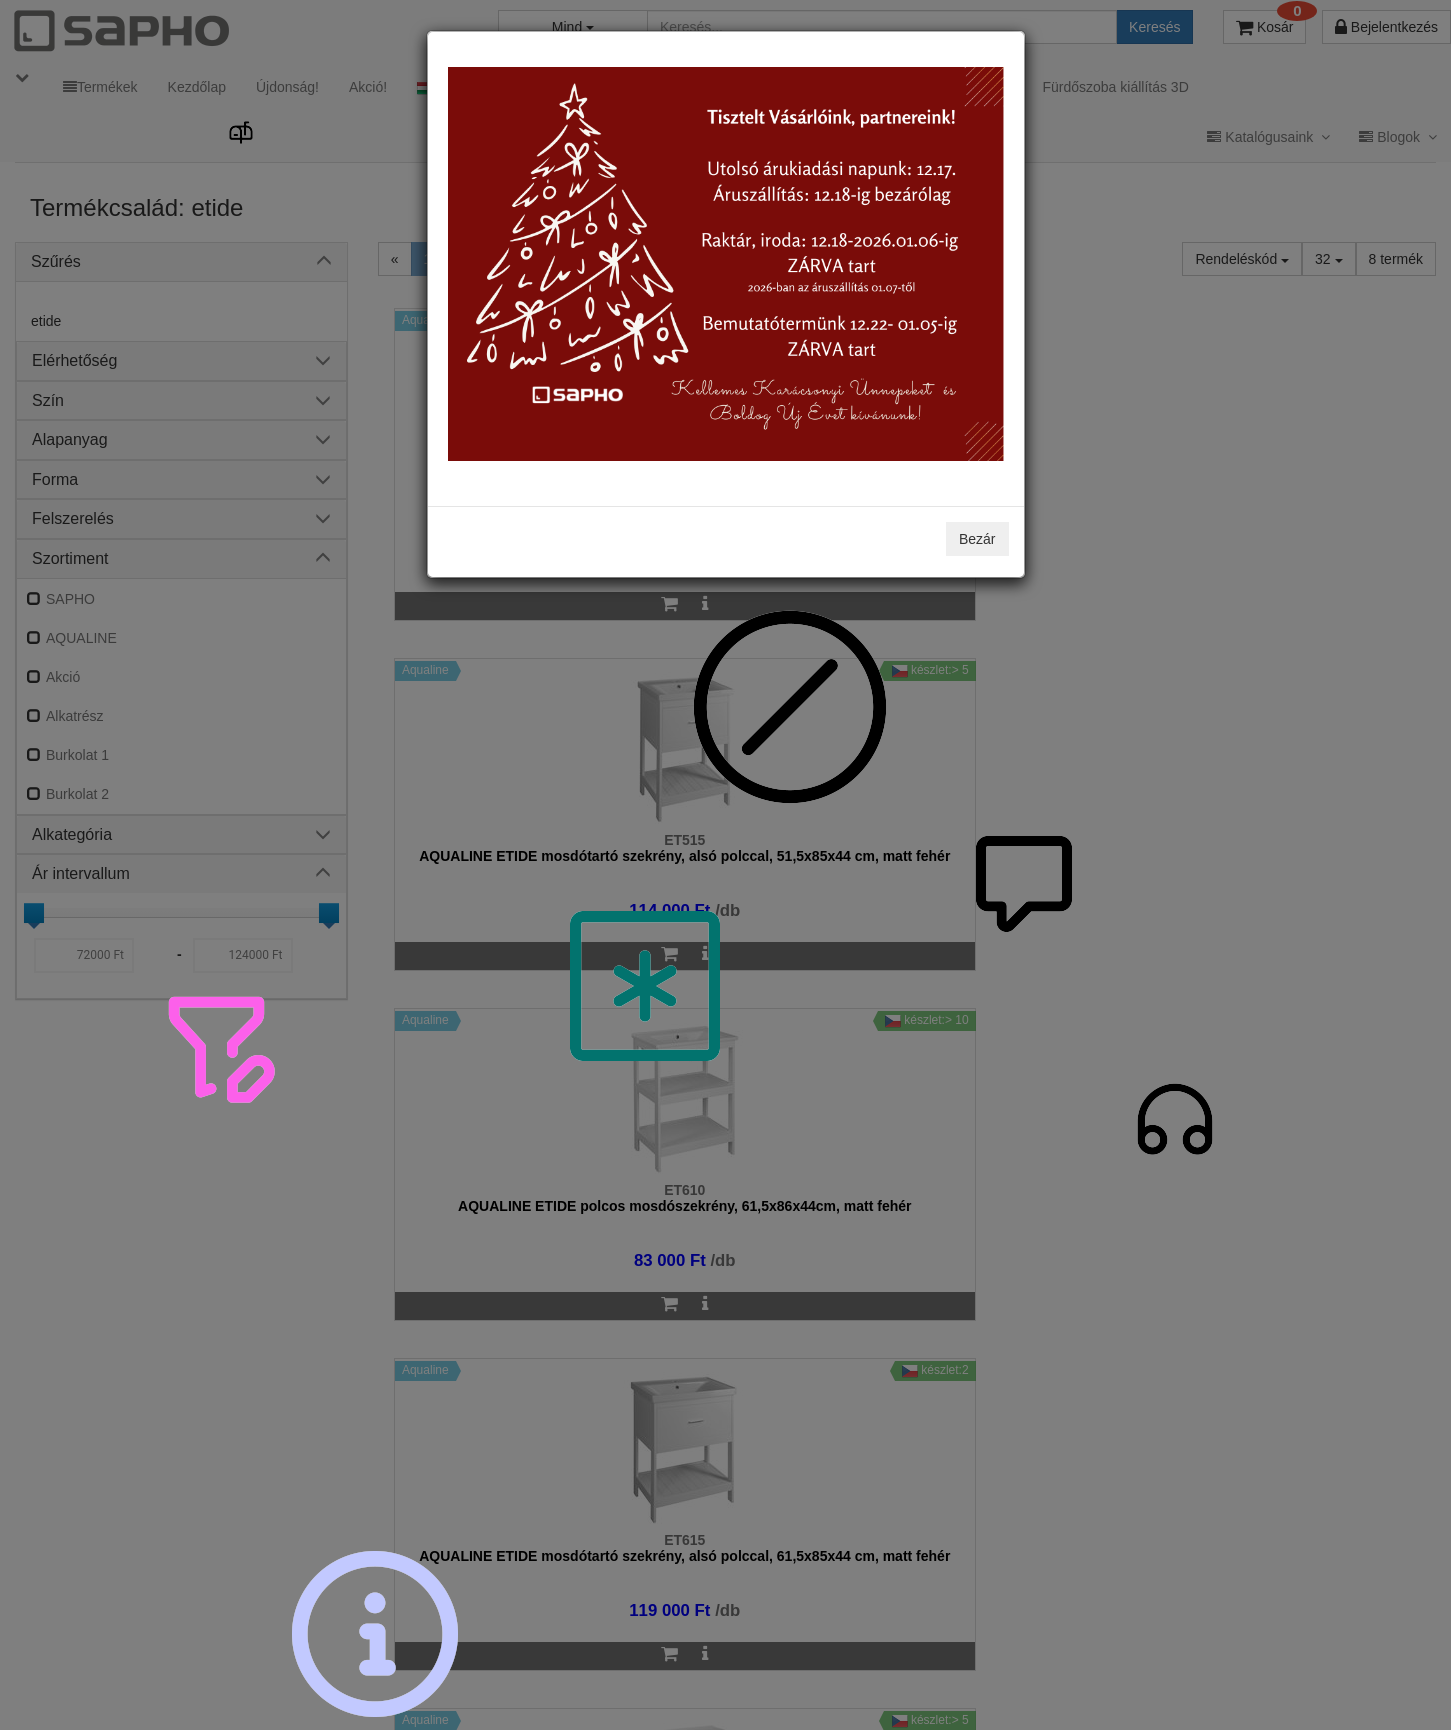 Image resolution: width=1451 pixels, height=1730 pixels. I want to click on edit filter settings, so click(216, 1044).